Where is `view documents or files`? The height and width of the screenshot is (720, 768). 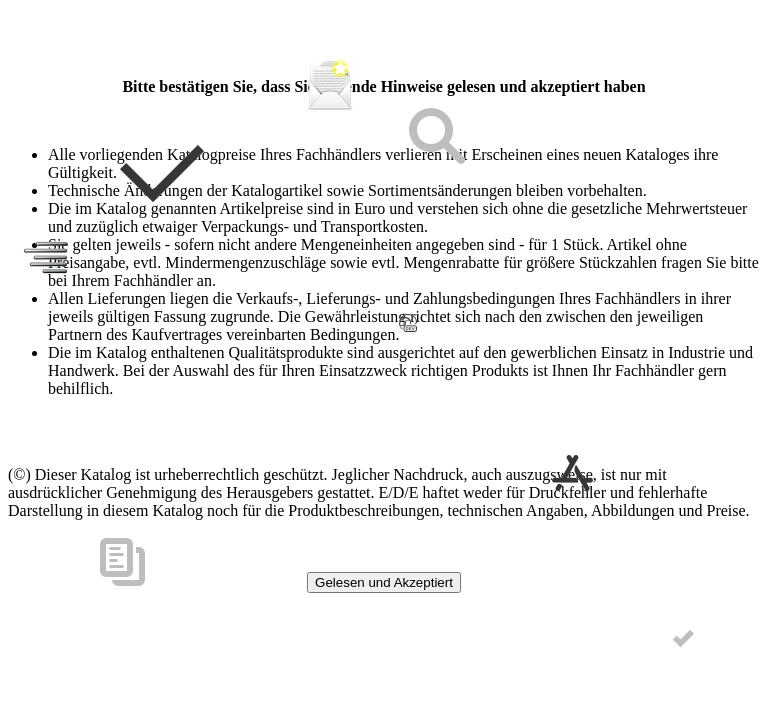
view documents or files is located at coordinates (124, 562).